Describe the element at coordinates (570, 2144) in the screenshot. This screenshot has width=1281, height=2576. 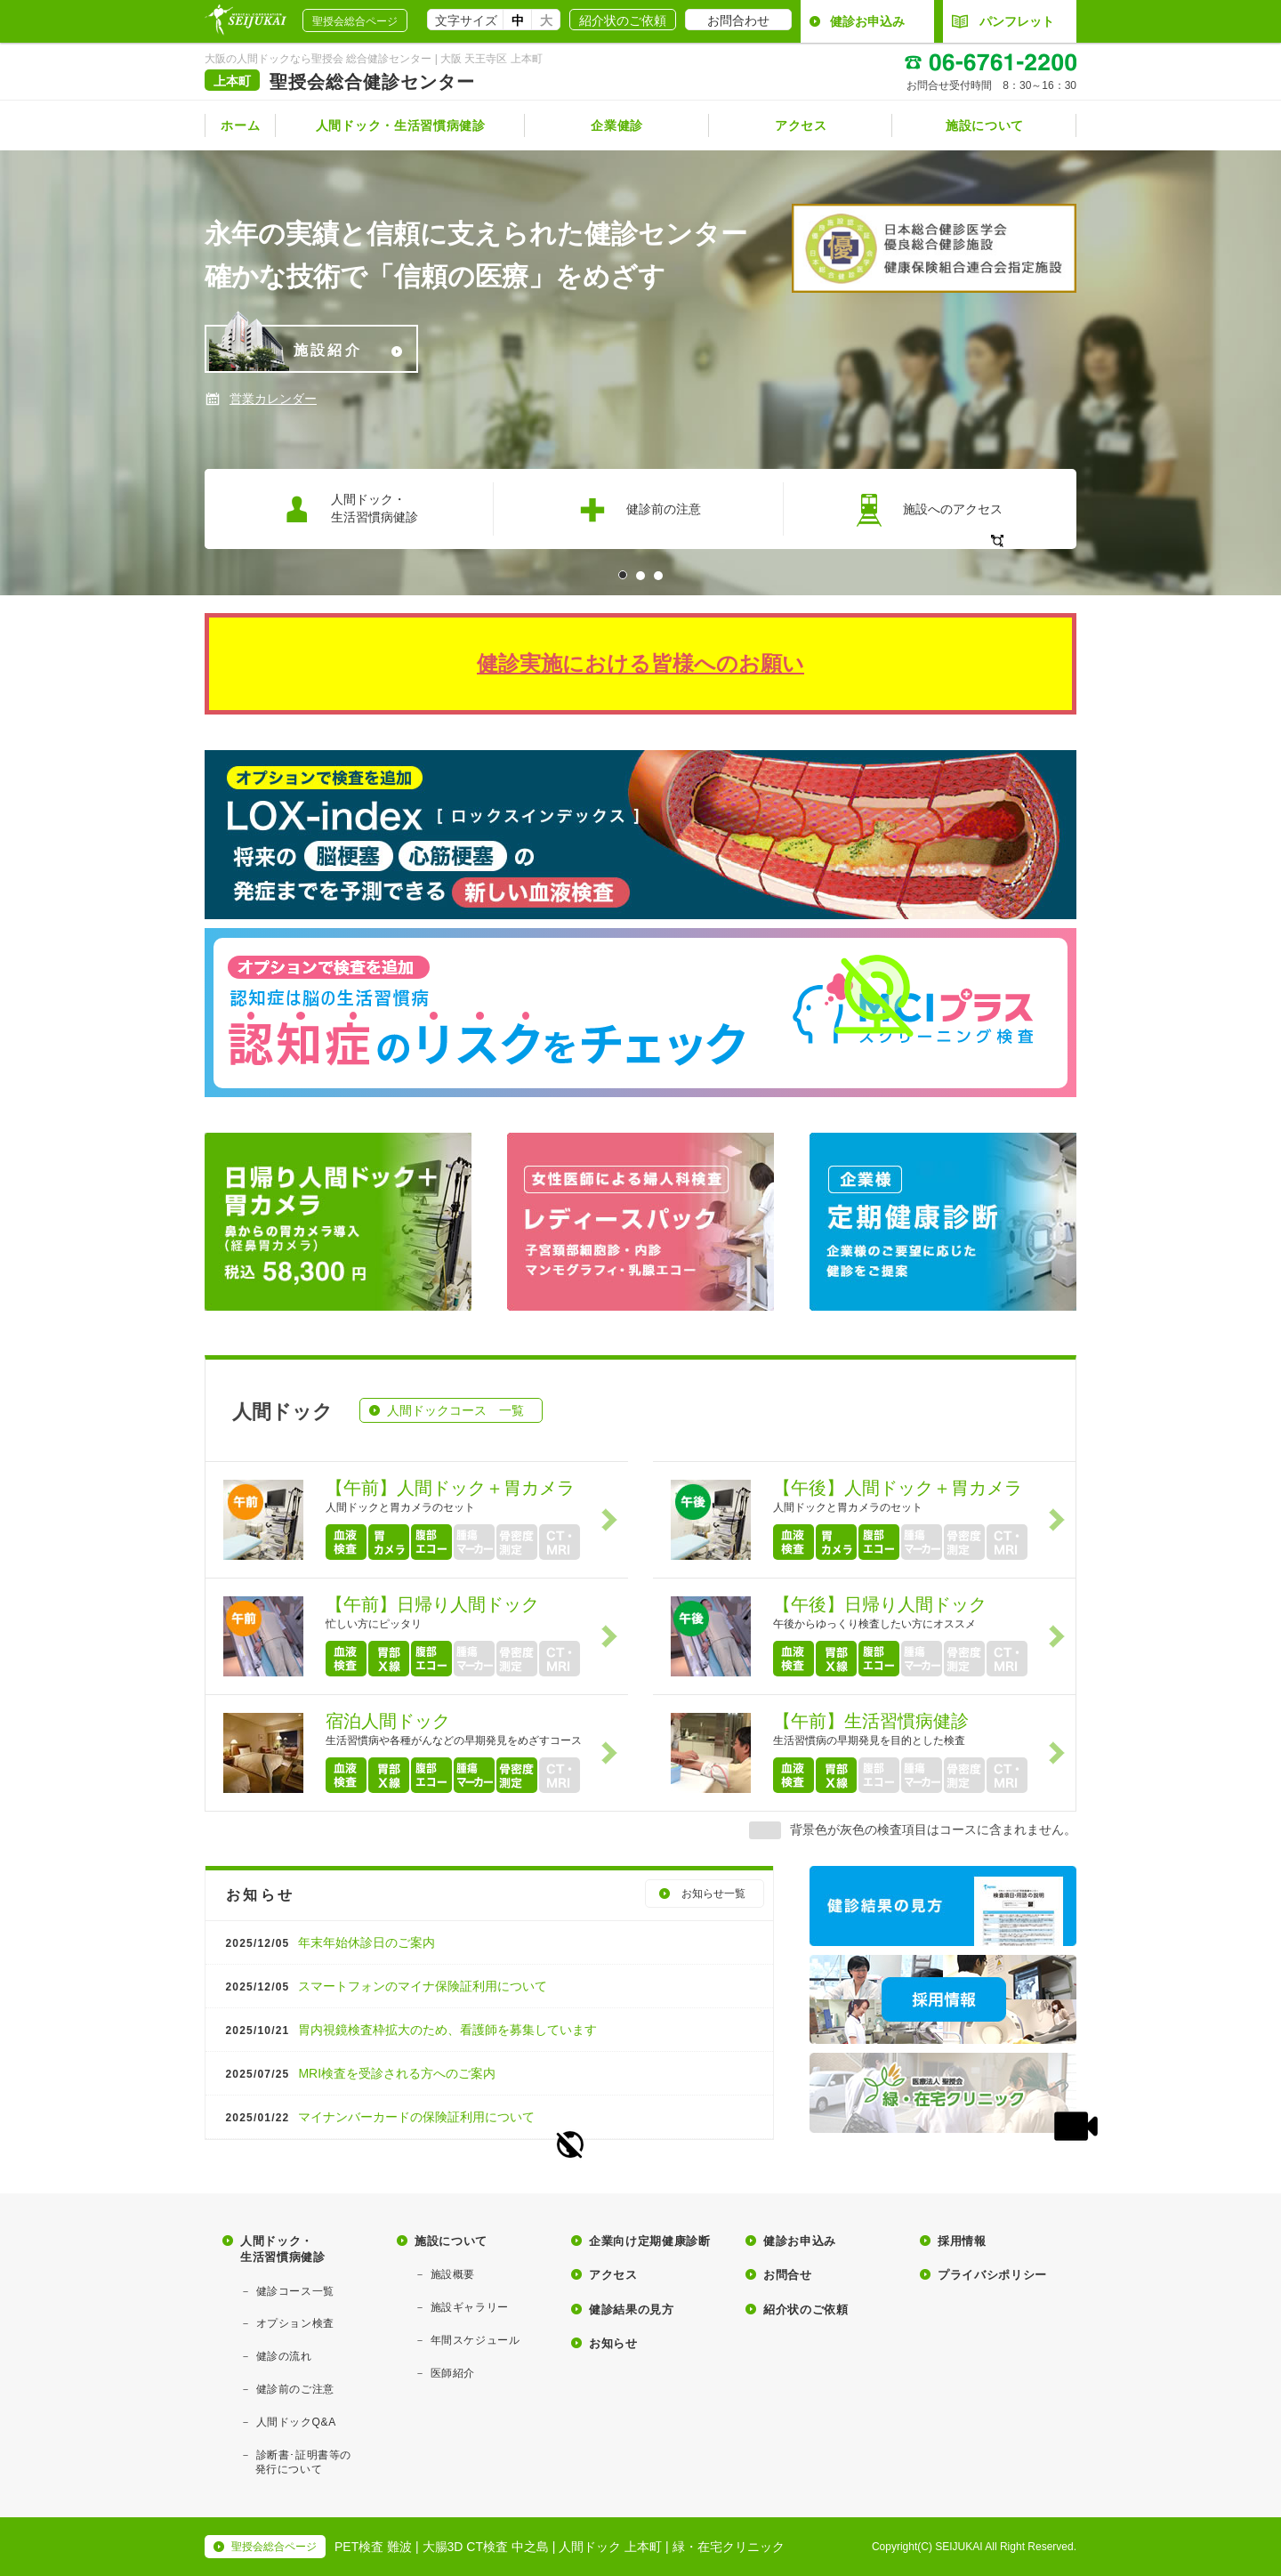
I see `disable public visibility` at that location.